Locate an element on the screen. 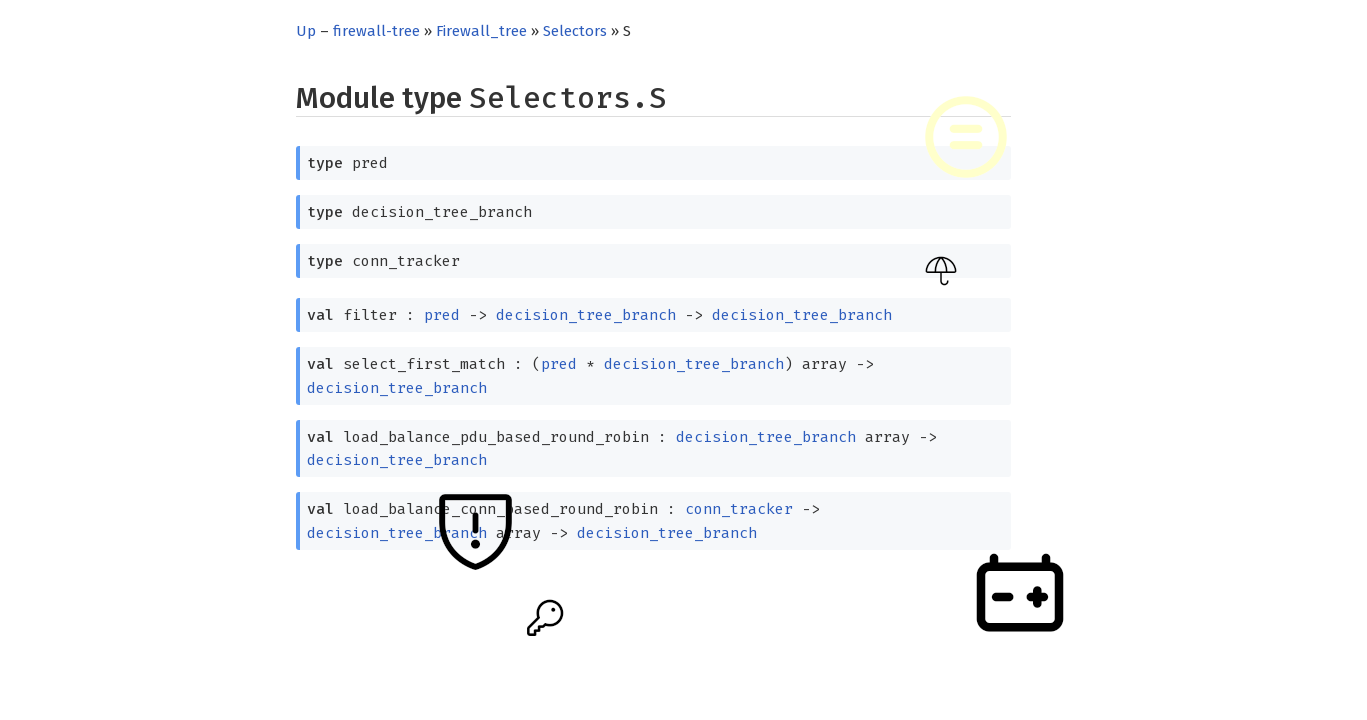 The image size is (1367, 720). view weather protection or rain forecast is located at coordinates (941, 271).